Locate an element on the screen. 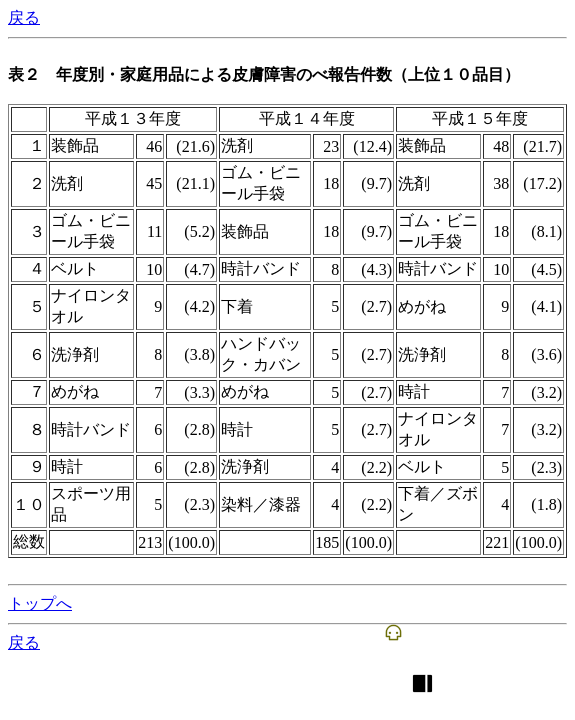  indicates dangerous or hazardous content is located at coordinates (393, 632).